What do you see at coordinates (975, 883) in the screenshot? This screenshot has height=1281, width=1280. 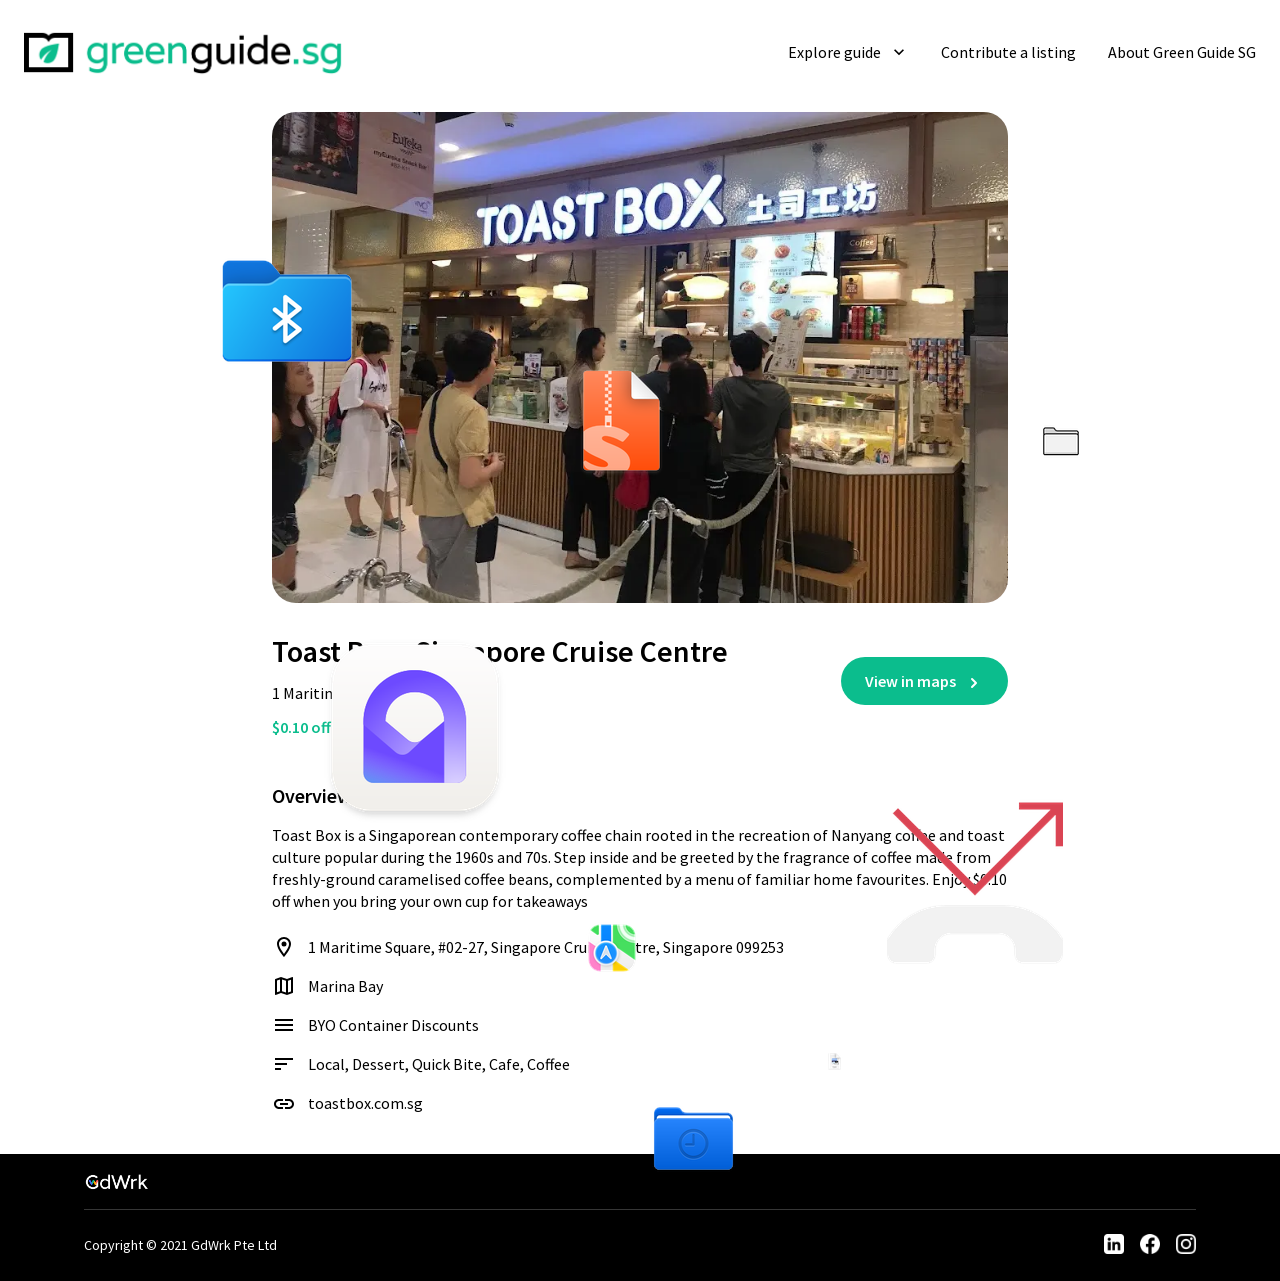 I see `indicates a missed incoming call` at bounding box center [975, 883].